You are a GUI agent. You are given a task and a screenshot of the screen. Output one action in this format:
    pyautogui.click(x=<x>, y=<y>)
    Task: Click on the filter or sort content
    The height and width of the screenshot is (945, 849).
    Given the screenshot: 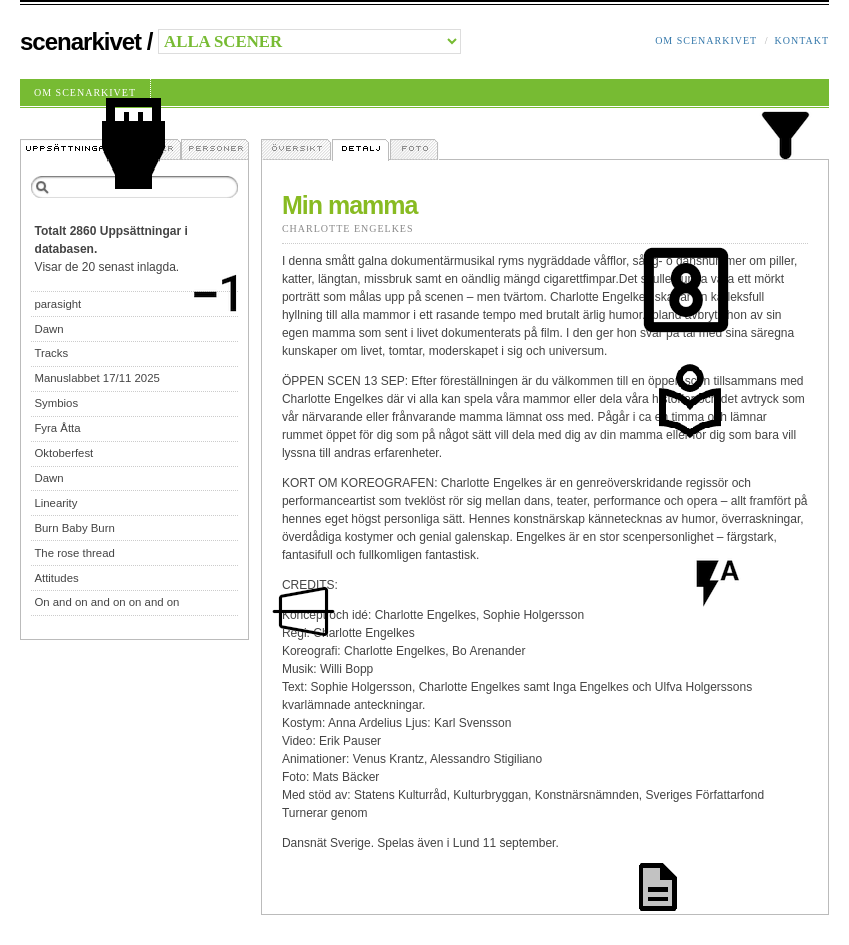 What is the action you would take?
    pyautogui.click(x=785, y=135)
    